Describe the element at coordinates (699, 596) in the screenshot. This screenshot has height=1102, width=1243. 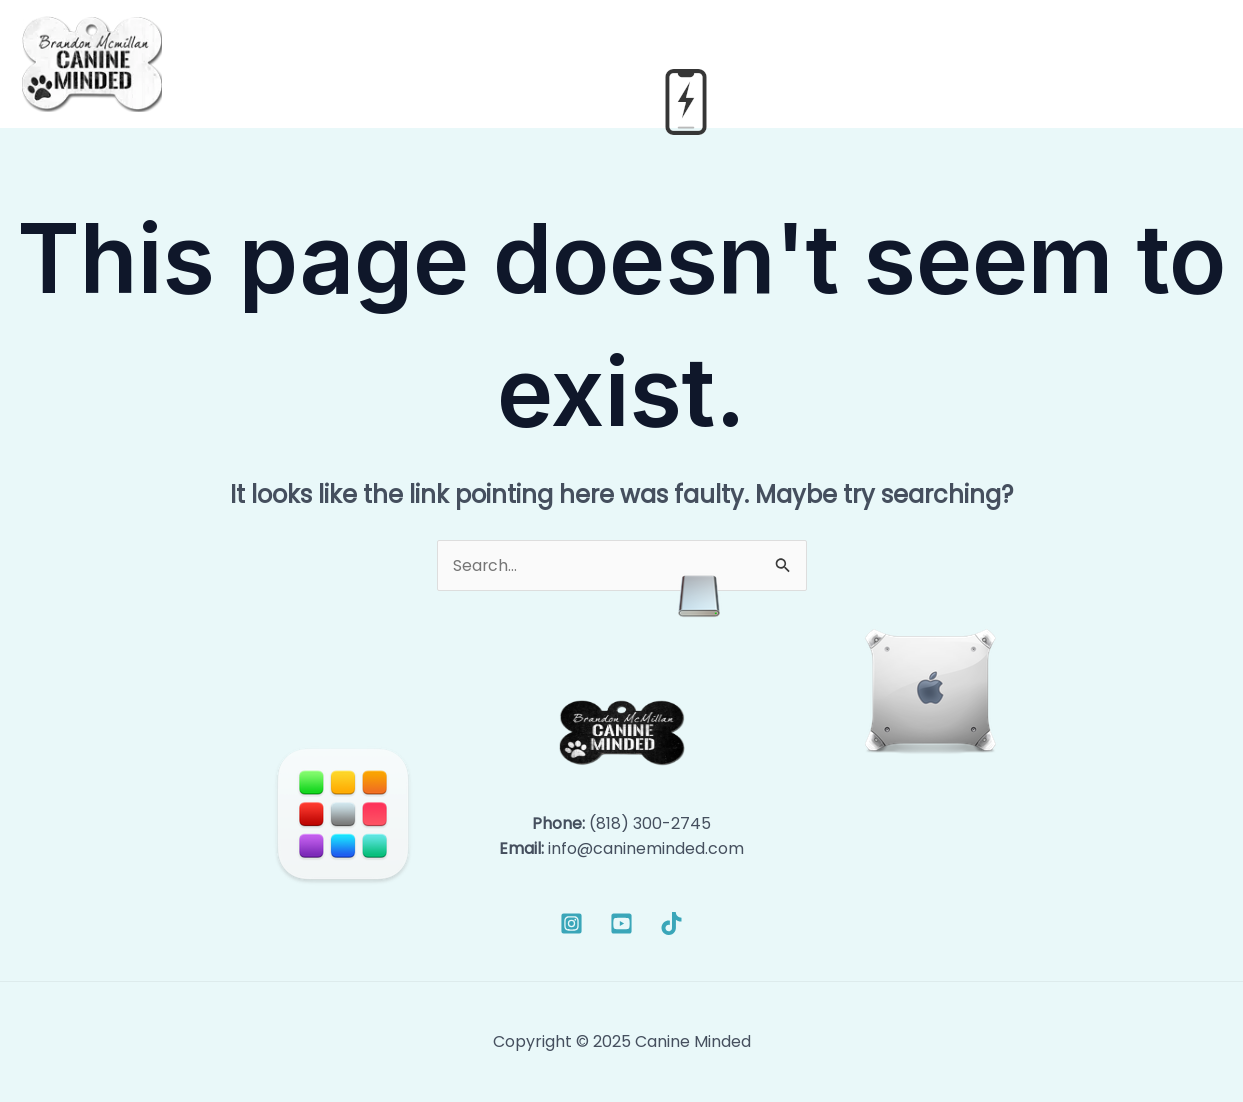
I see `removable storage device connected` at that location.